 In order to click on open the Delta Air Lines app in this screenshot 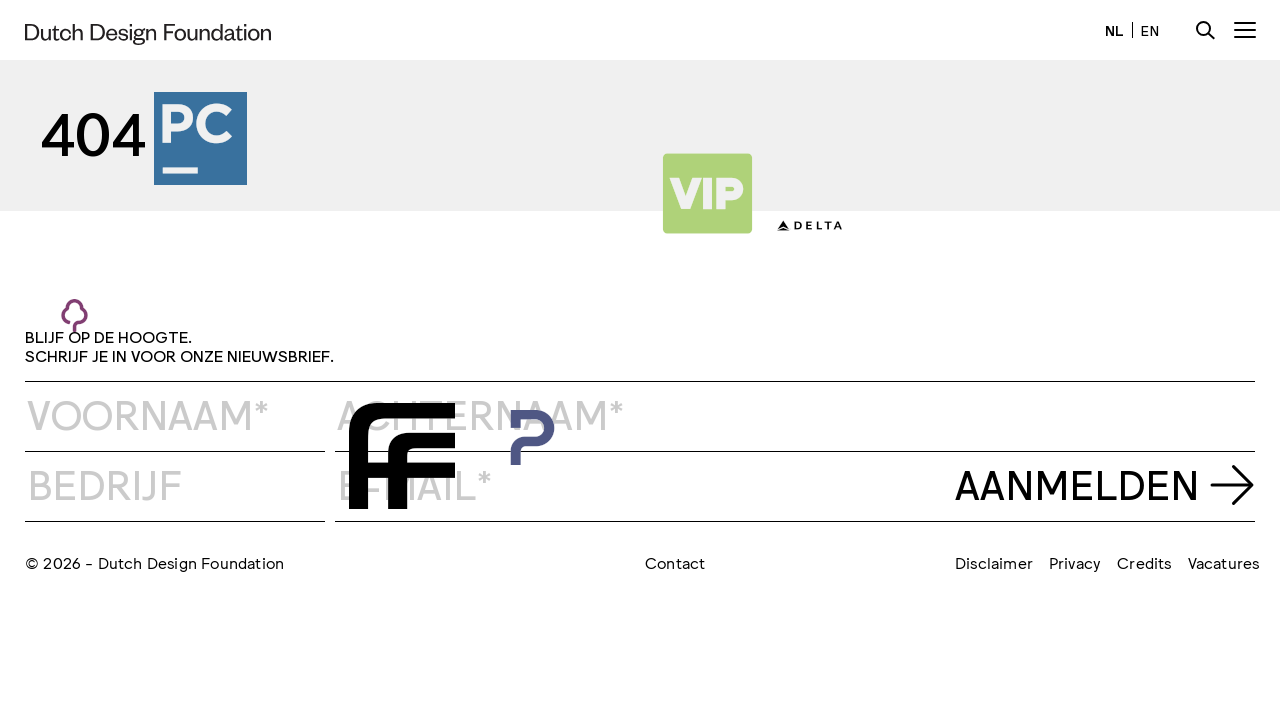, I will do `click(809, 225)`.